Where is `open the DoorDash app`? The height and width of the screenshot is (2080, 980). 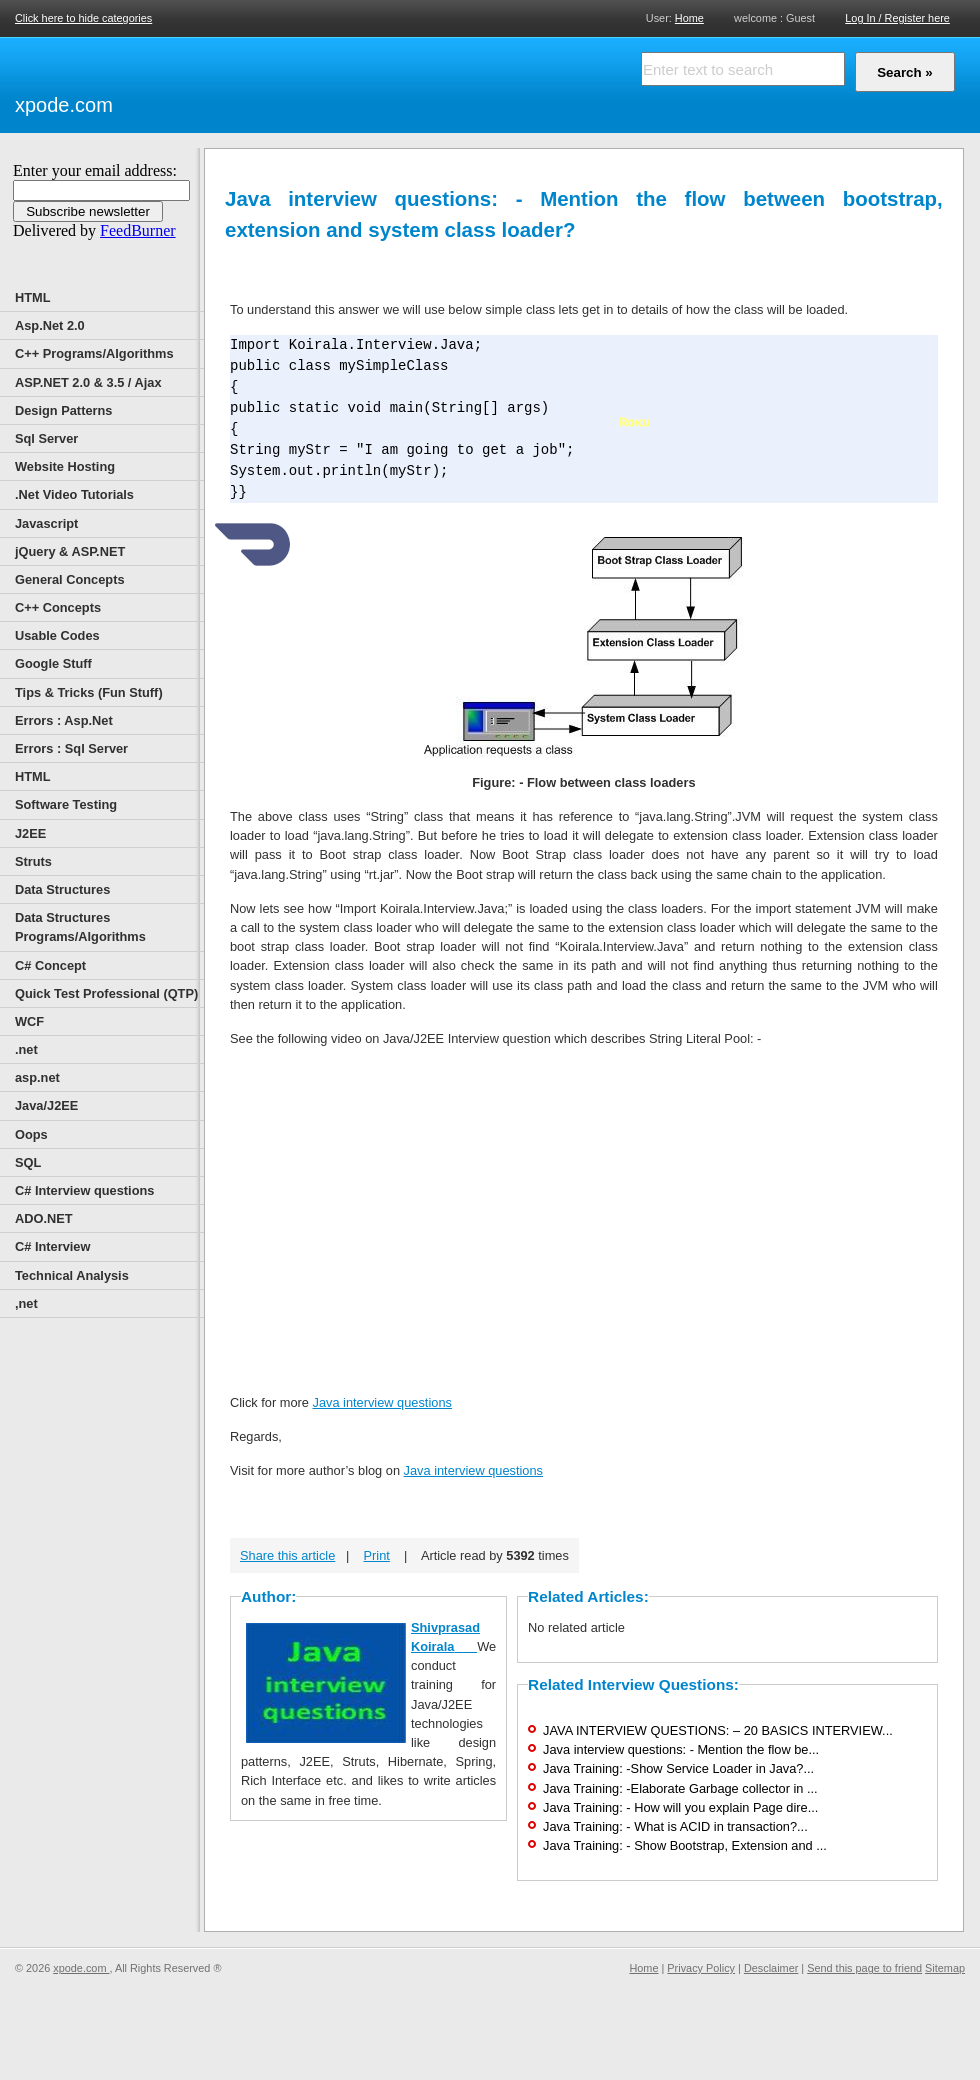
open the DoorDash app is located at coordinates (252, 544).